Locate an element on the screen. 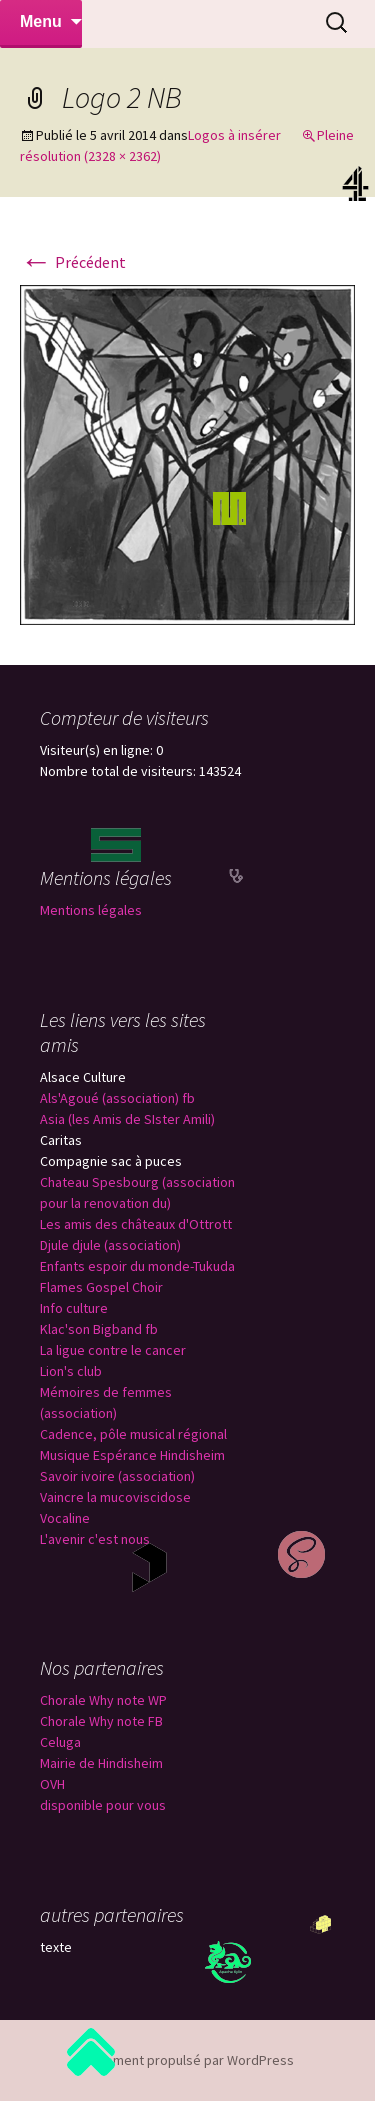 This screenshot has width=375, height=2101. open the Printables 3D printing community website is located at coordinates (149, 1567).